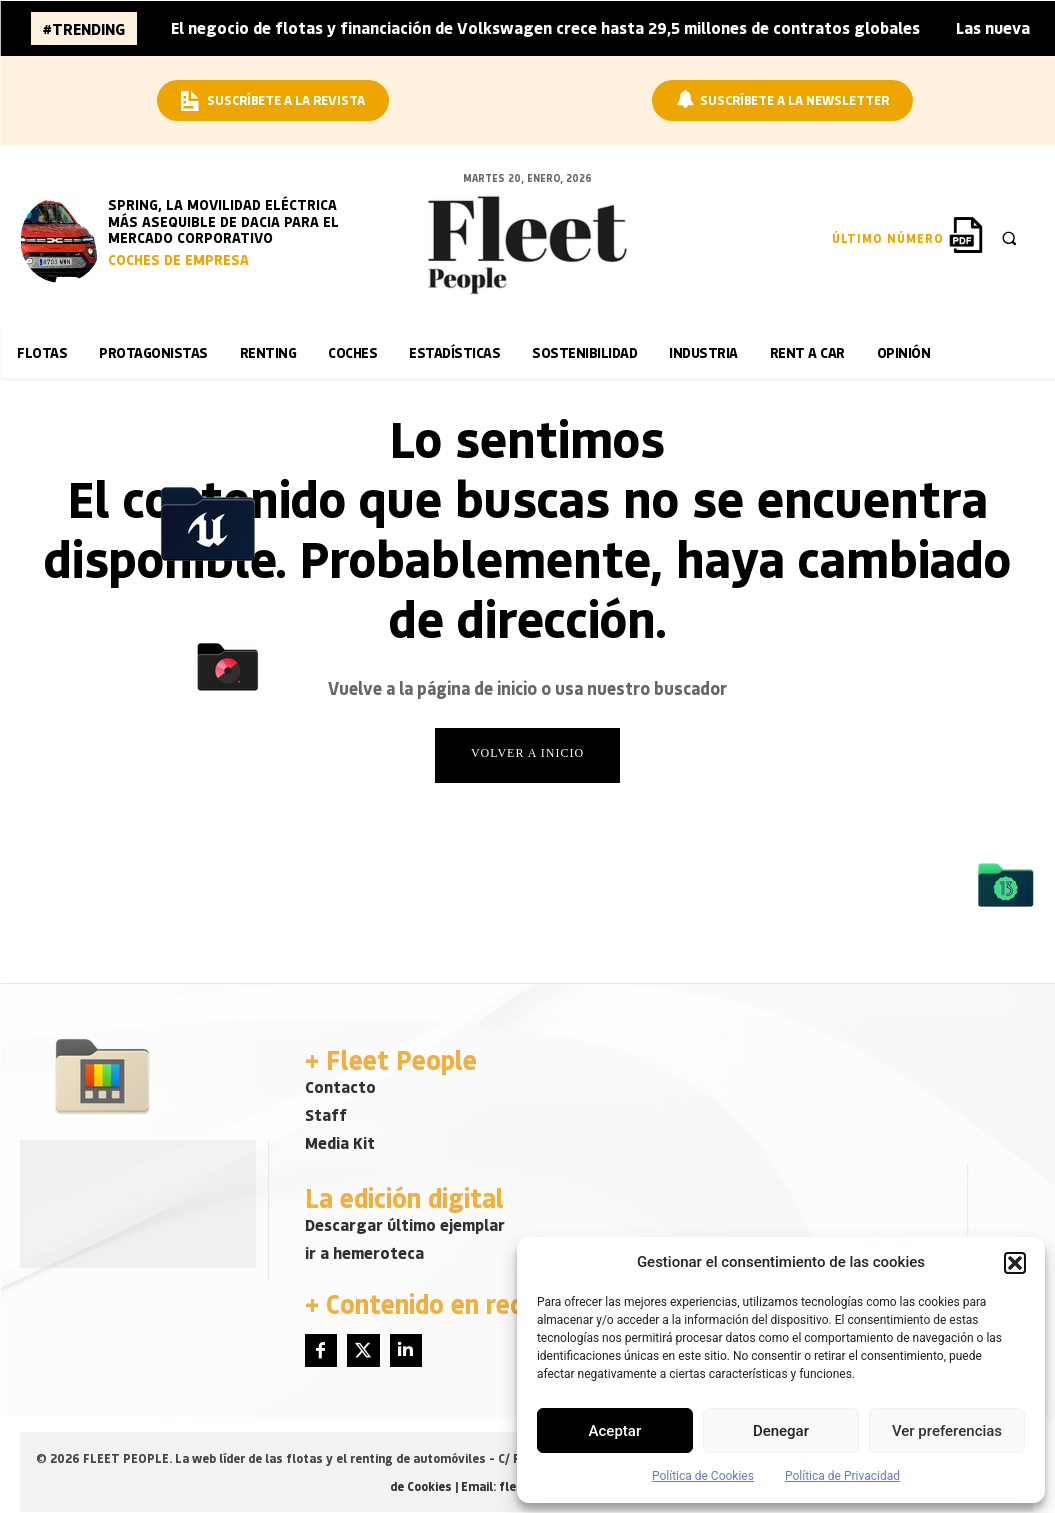 The image size is (1055, 1513). Describe the element at coordinates (1005, 886) in the screenshot. I see `folder containing android 13 related files` at that location.